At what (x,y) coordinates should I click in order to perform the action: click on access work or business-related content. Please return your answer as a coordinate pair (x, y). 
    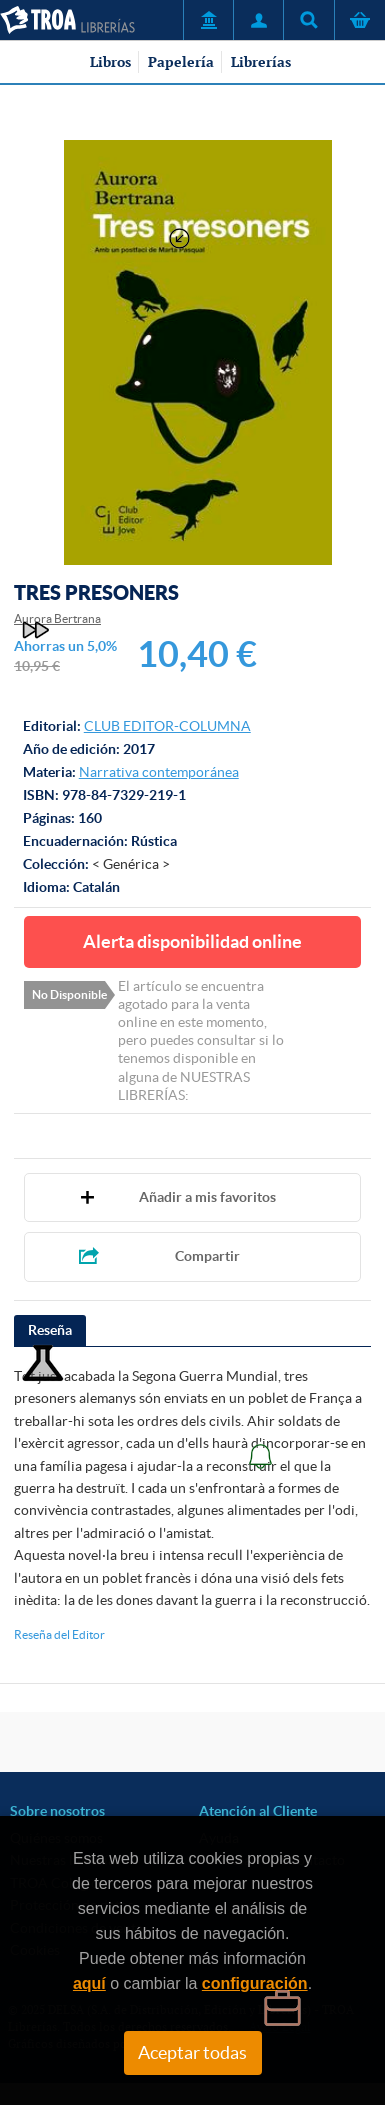
    Looking at the image, I should click on (282, 2009).